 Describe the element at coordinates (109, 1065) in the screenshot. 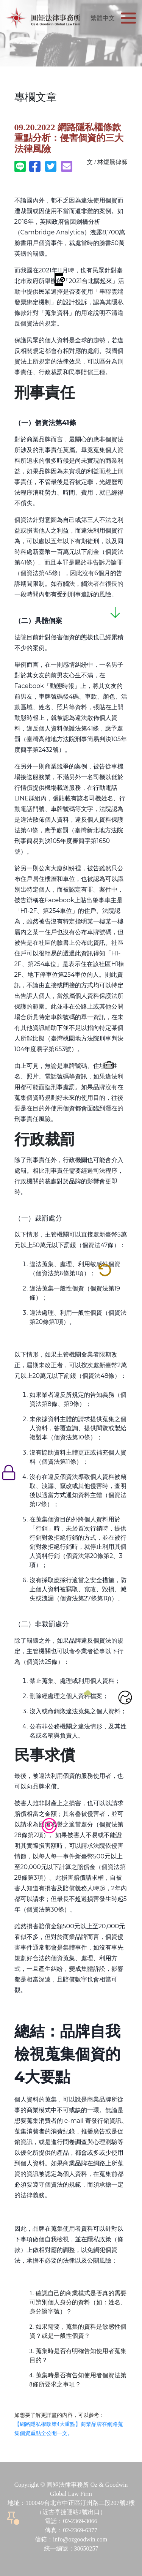

I see `access tools and settings` at that location.